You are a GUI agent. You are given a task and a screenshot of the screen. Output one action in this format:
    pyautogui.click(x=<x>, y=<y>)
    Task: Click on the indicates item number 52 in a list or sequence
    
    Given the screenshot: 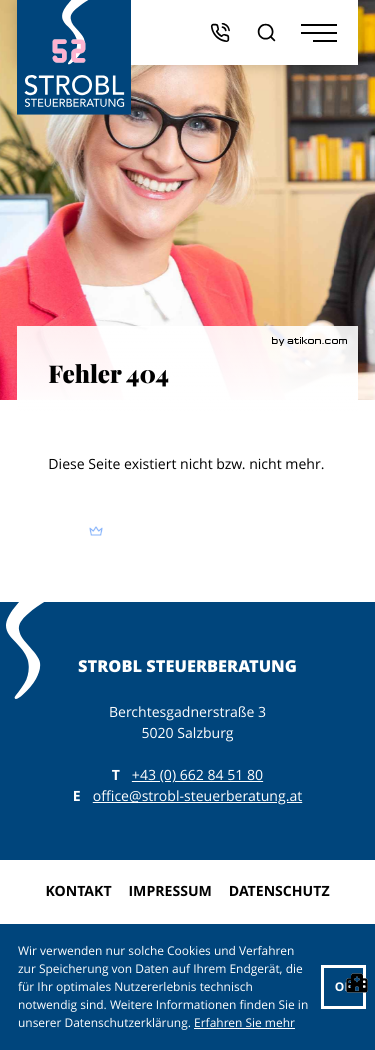 What is the action you would take?
    pyautogui.click(x=69, y=51)
    